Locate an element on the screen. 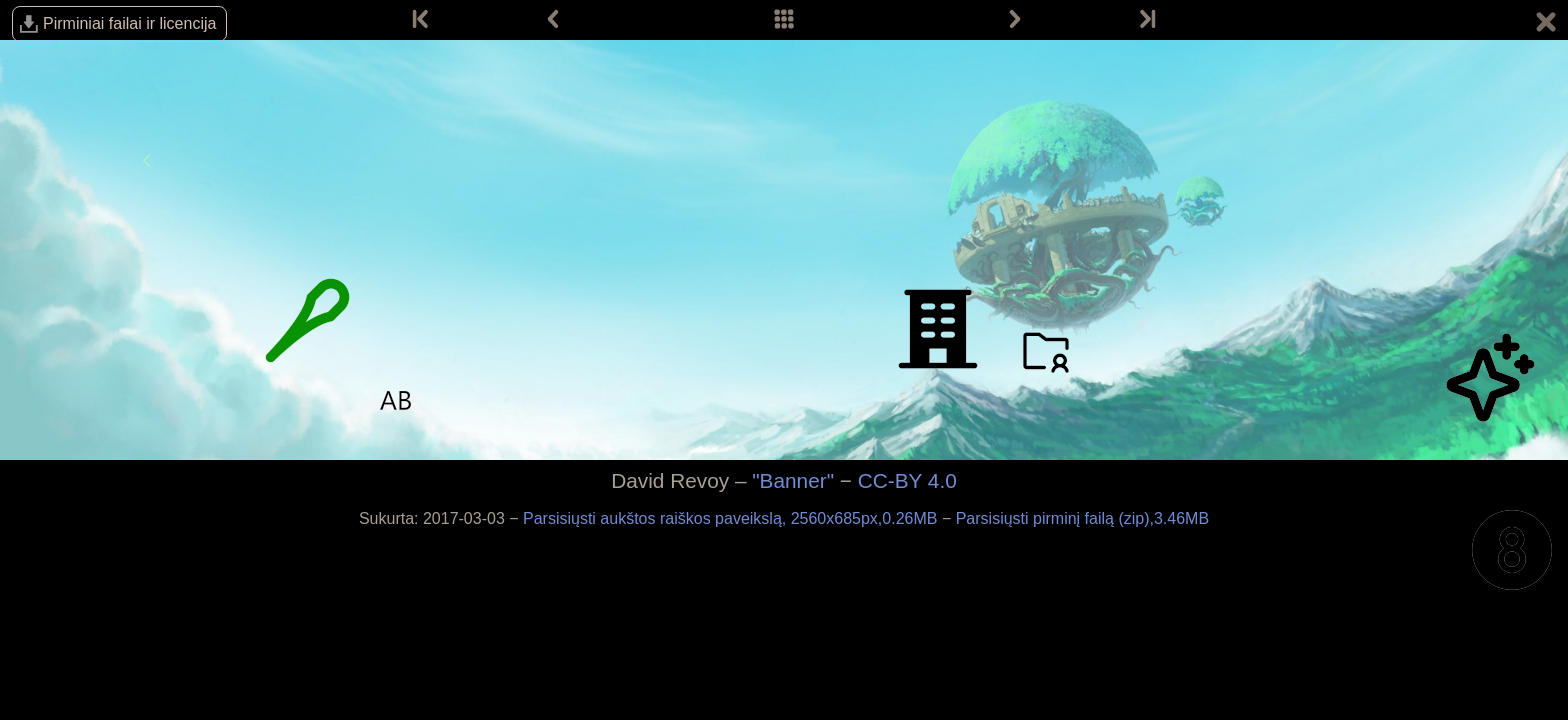 This screenshot has width=1568, height=720. indicates step 8 in a multi-step process is located at coordinates (1512, 550).